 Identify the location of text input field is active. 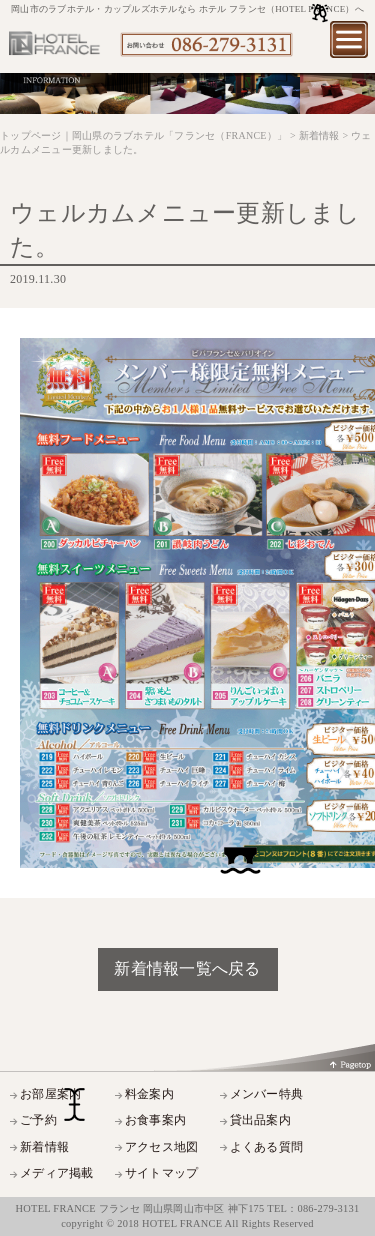
(74, 1104).